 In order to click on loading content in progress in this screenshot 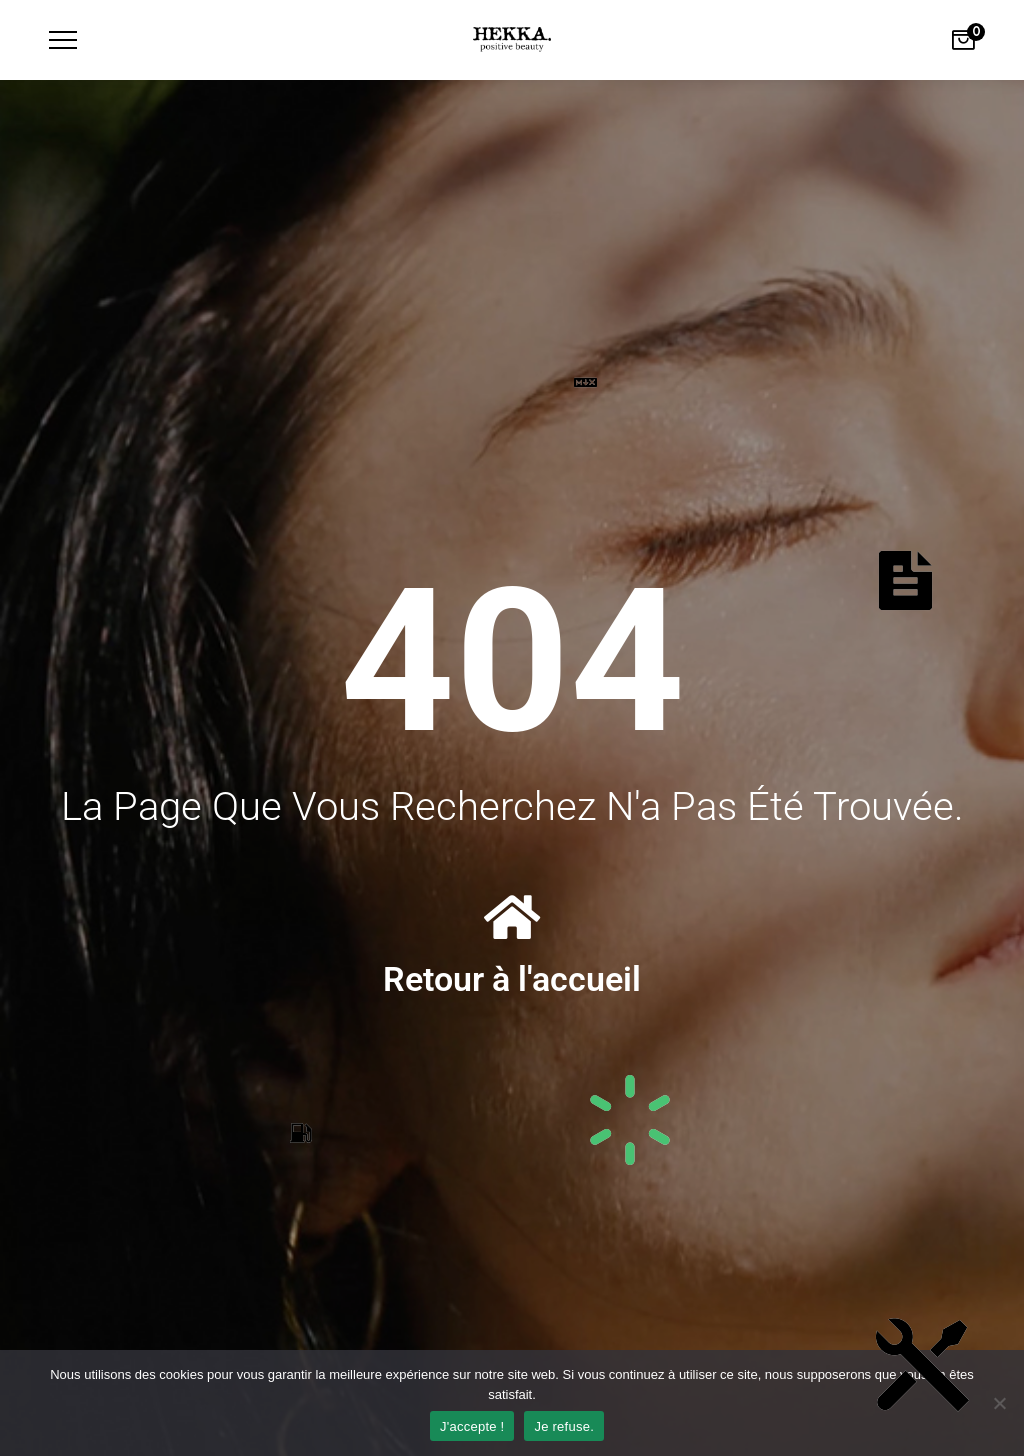, I will do `click(630, 1120)`.